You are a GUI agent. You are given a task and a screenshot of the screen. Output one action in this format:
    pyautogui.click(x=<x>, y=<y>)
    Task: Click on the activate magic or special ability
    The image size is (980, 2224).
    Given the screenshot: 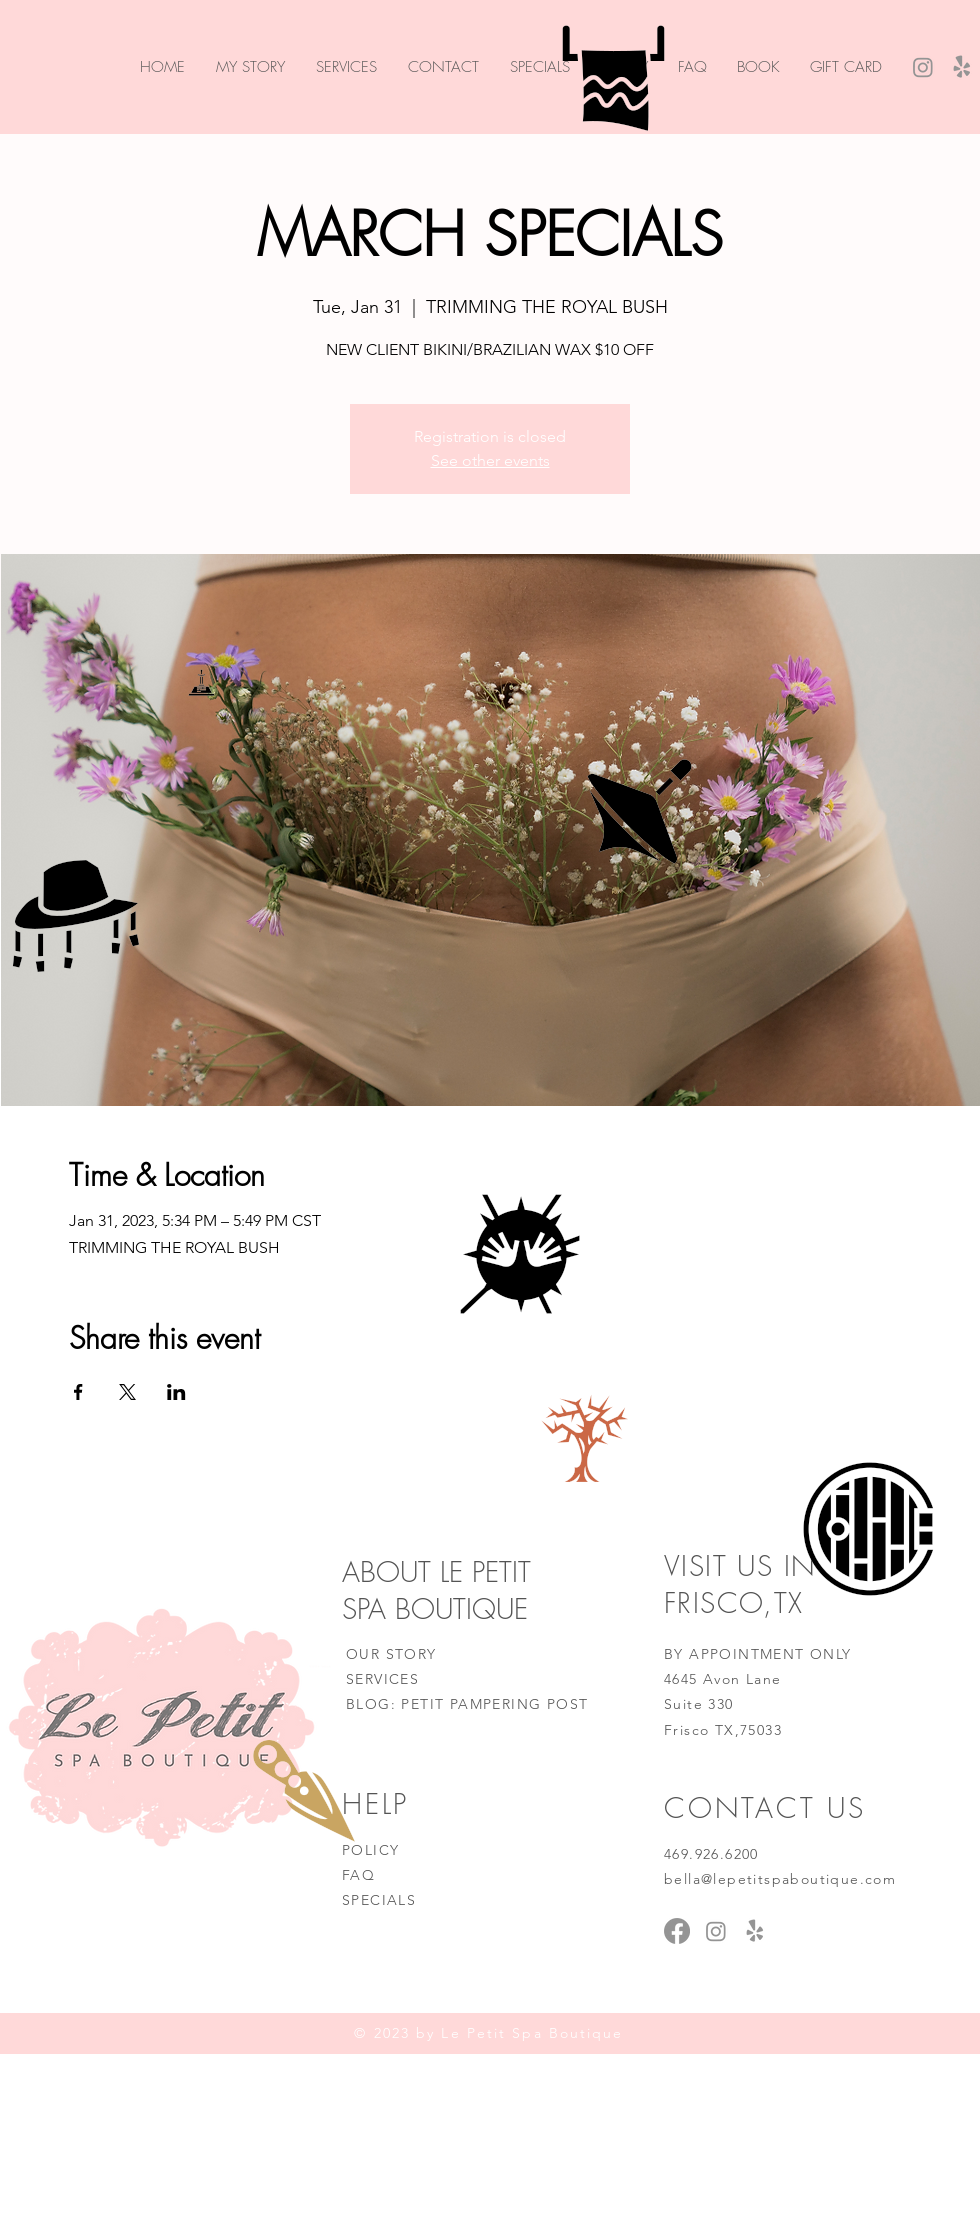 What is the action you would take?
    pyautogui.click(x=520, y=1254)
    